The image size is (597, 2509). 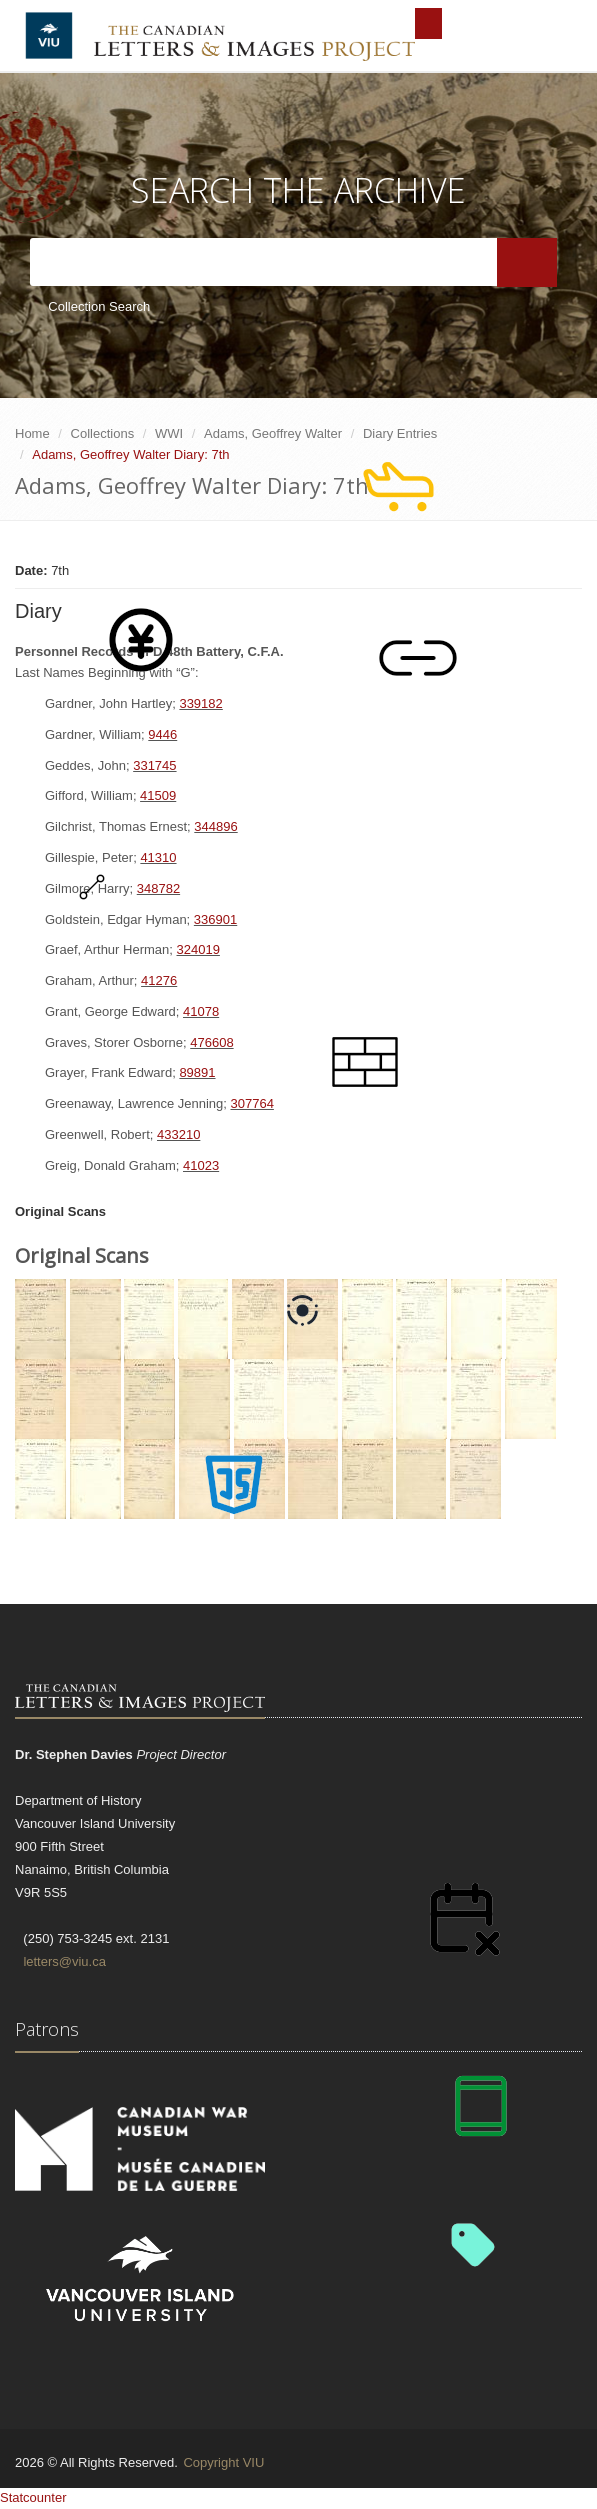 I want to click on indicates javascript code or file type, so click(x=234, y=1484).